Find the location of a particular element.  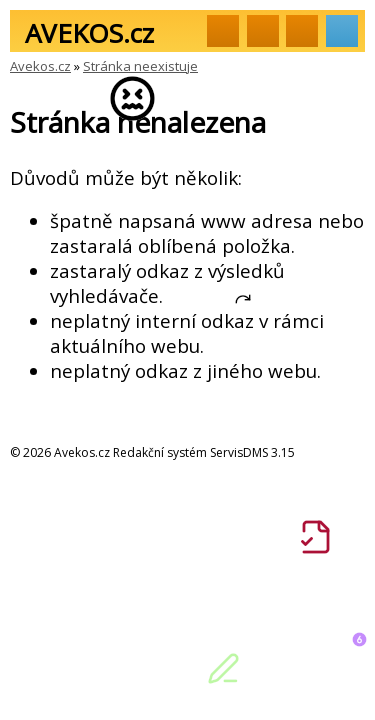

edit text or content is located at coordinates (223, 668).